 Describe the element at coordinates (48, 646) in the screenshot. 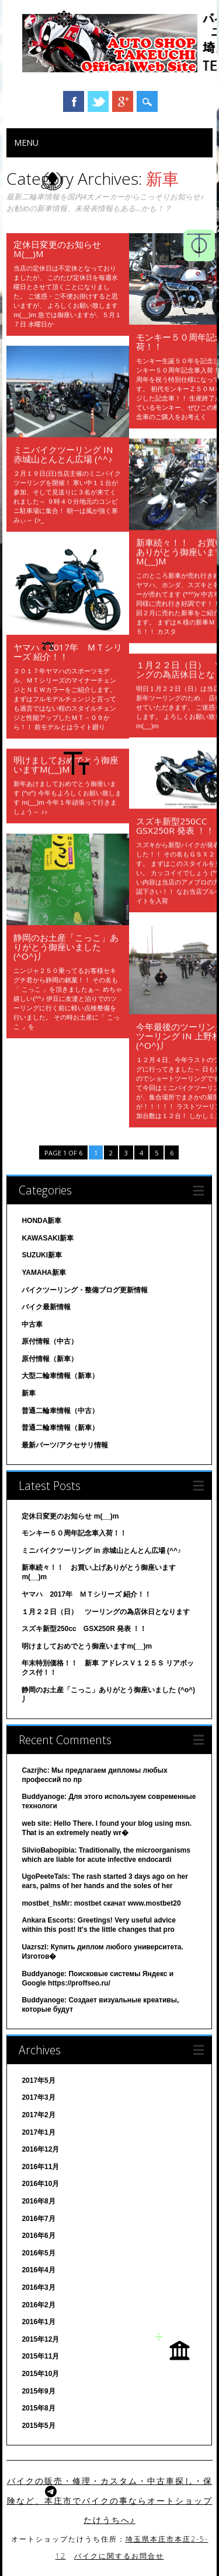

I see `edit vector path curves` at that location.